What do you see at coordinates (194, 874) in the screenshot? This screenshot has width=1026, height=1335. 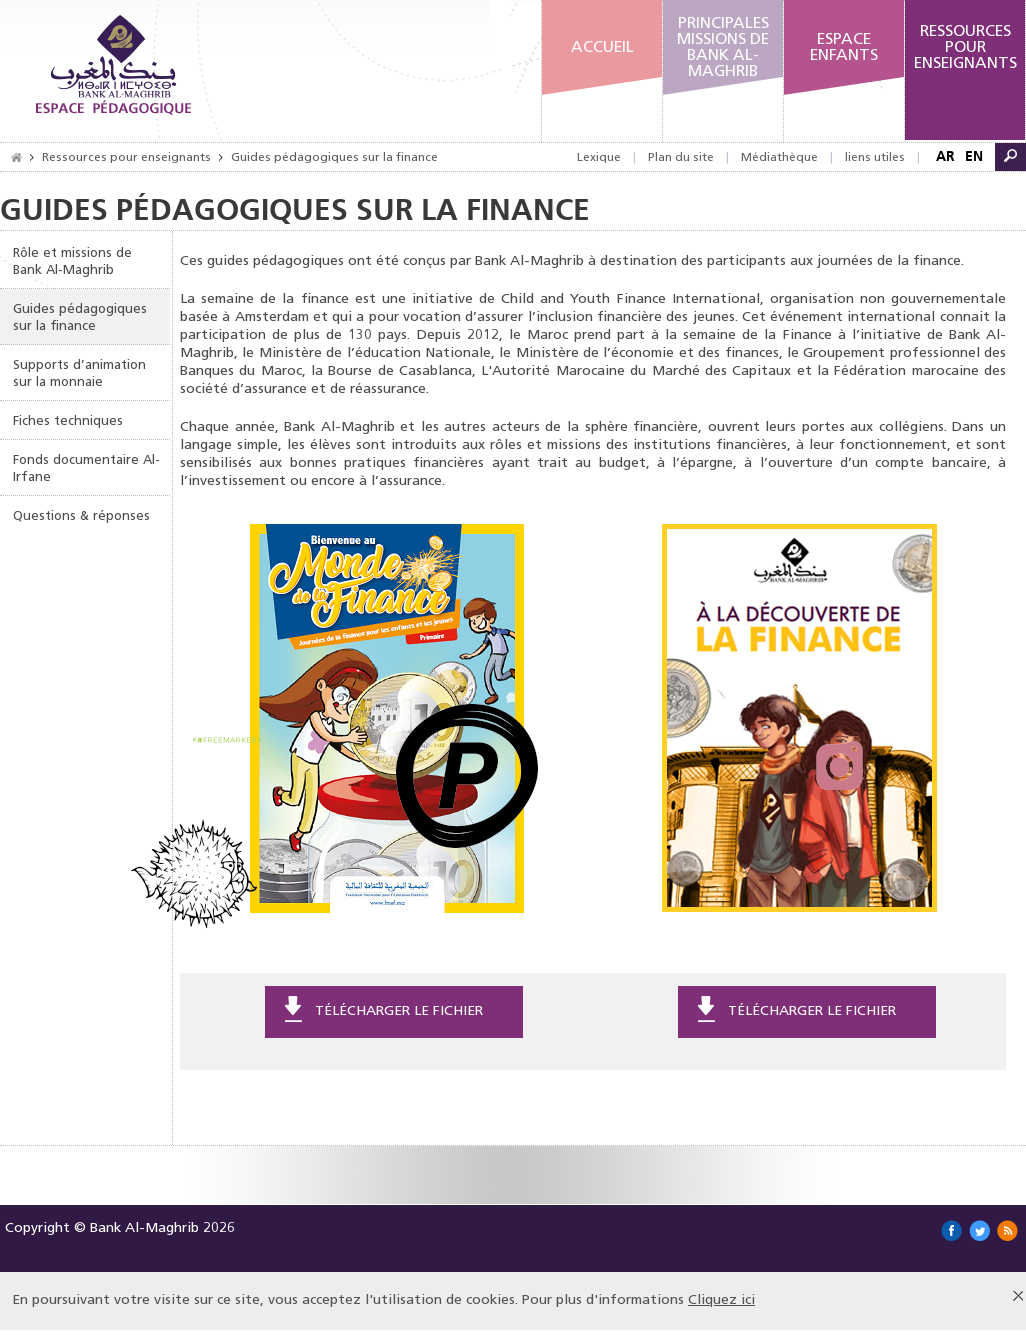 I see `OpenBSD operating system logo` at bounding box center [194, 874].